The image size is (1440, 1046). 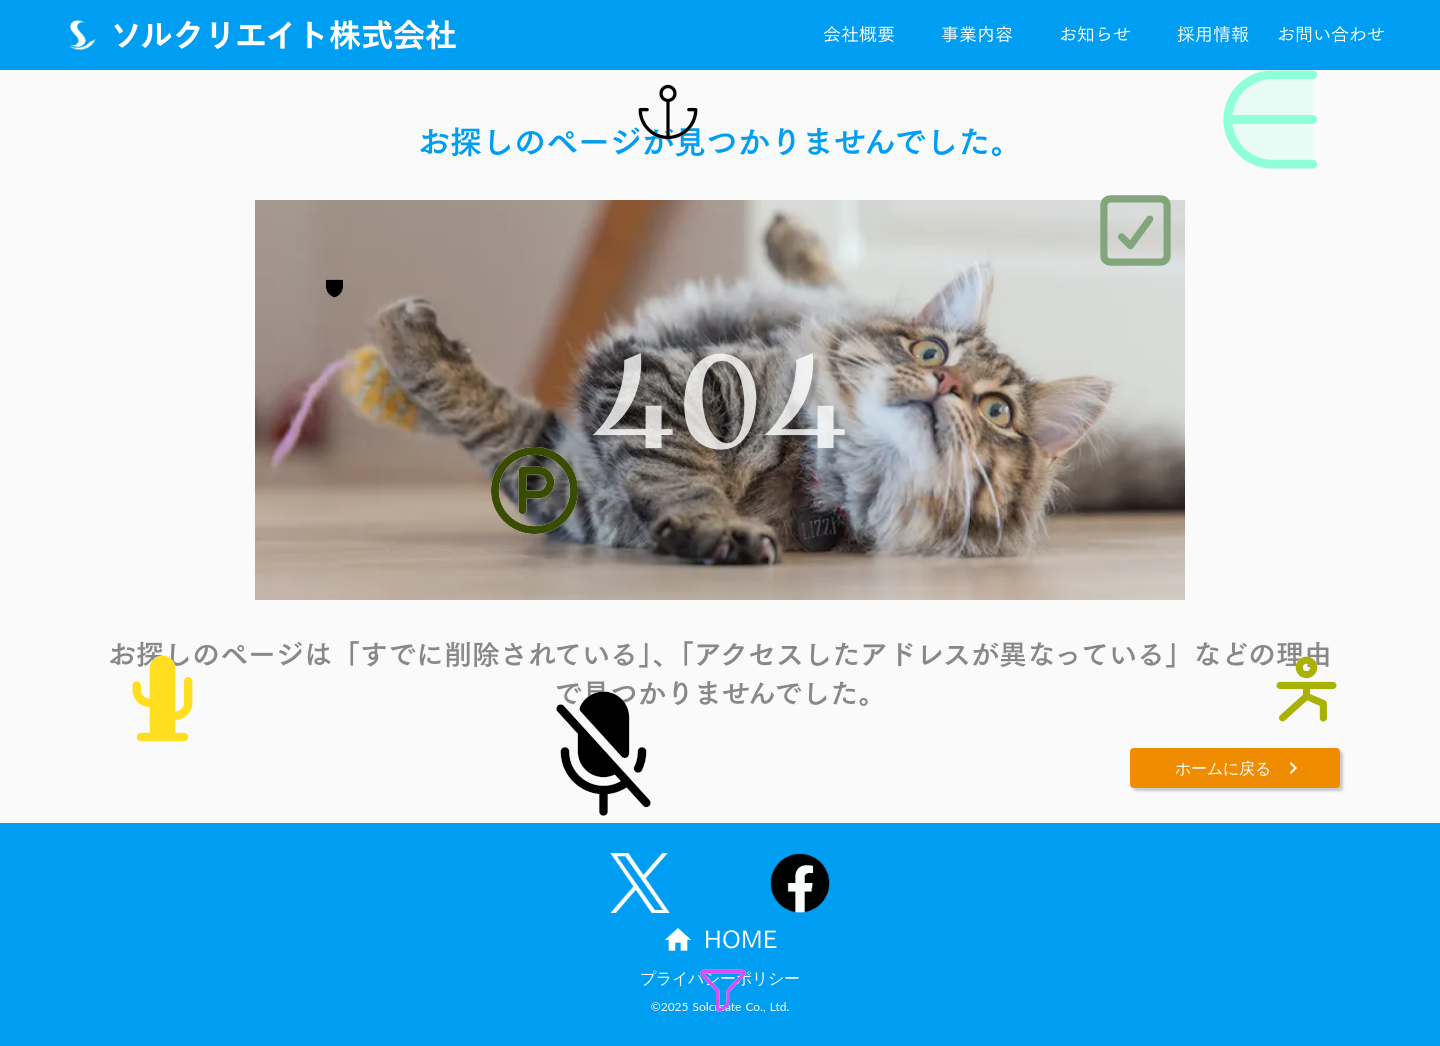 What do you see at coordinates (1135, 230) in the screenshot?
I see `mark item as complete` at bounding box center [1135, 230].